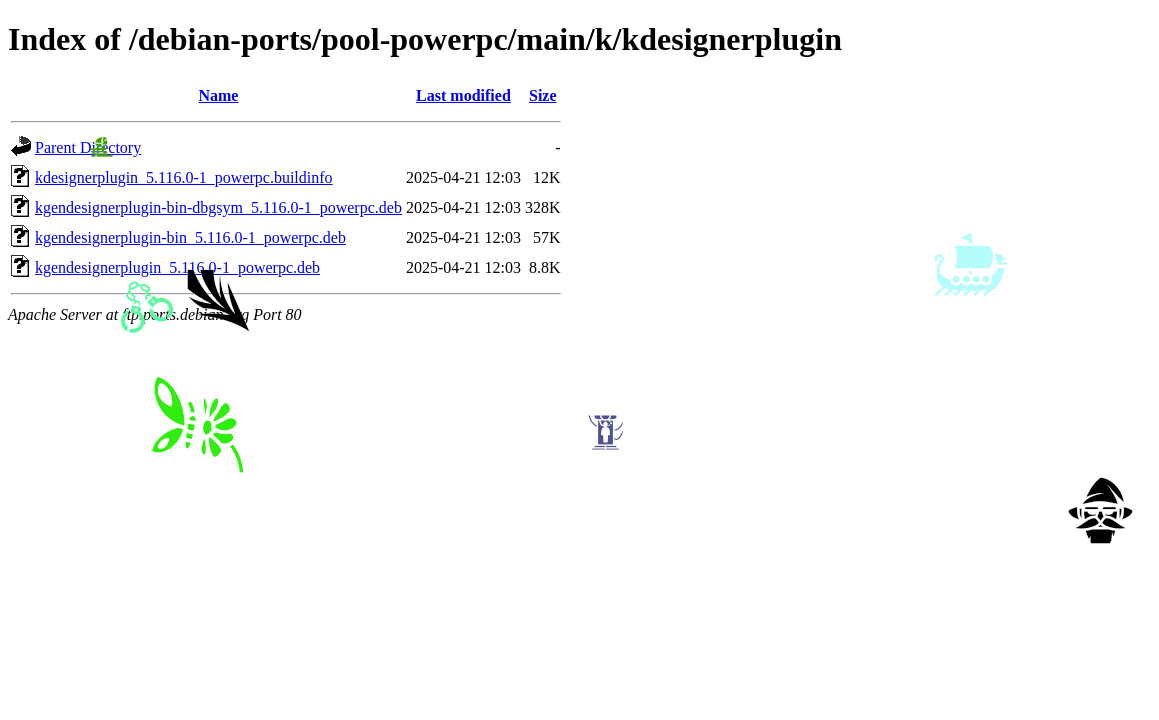  Describe the element at coordinates (102, 146) in the screenshot. I see `explore ancient Egypt themed content` at that location.